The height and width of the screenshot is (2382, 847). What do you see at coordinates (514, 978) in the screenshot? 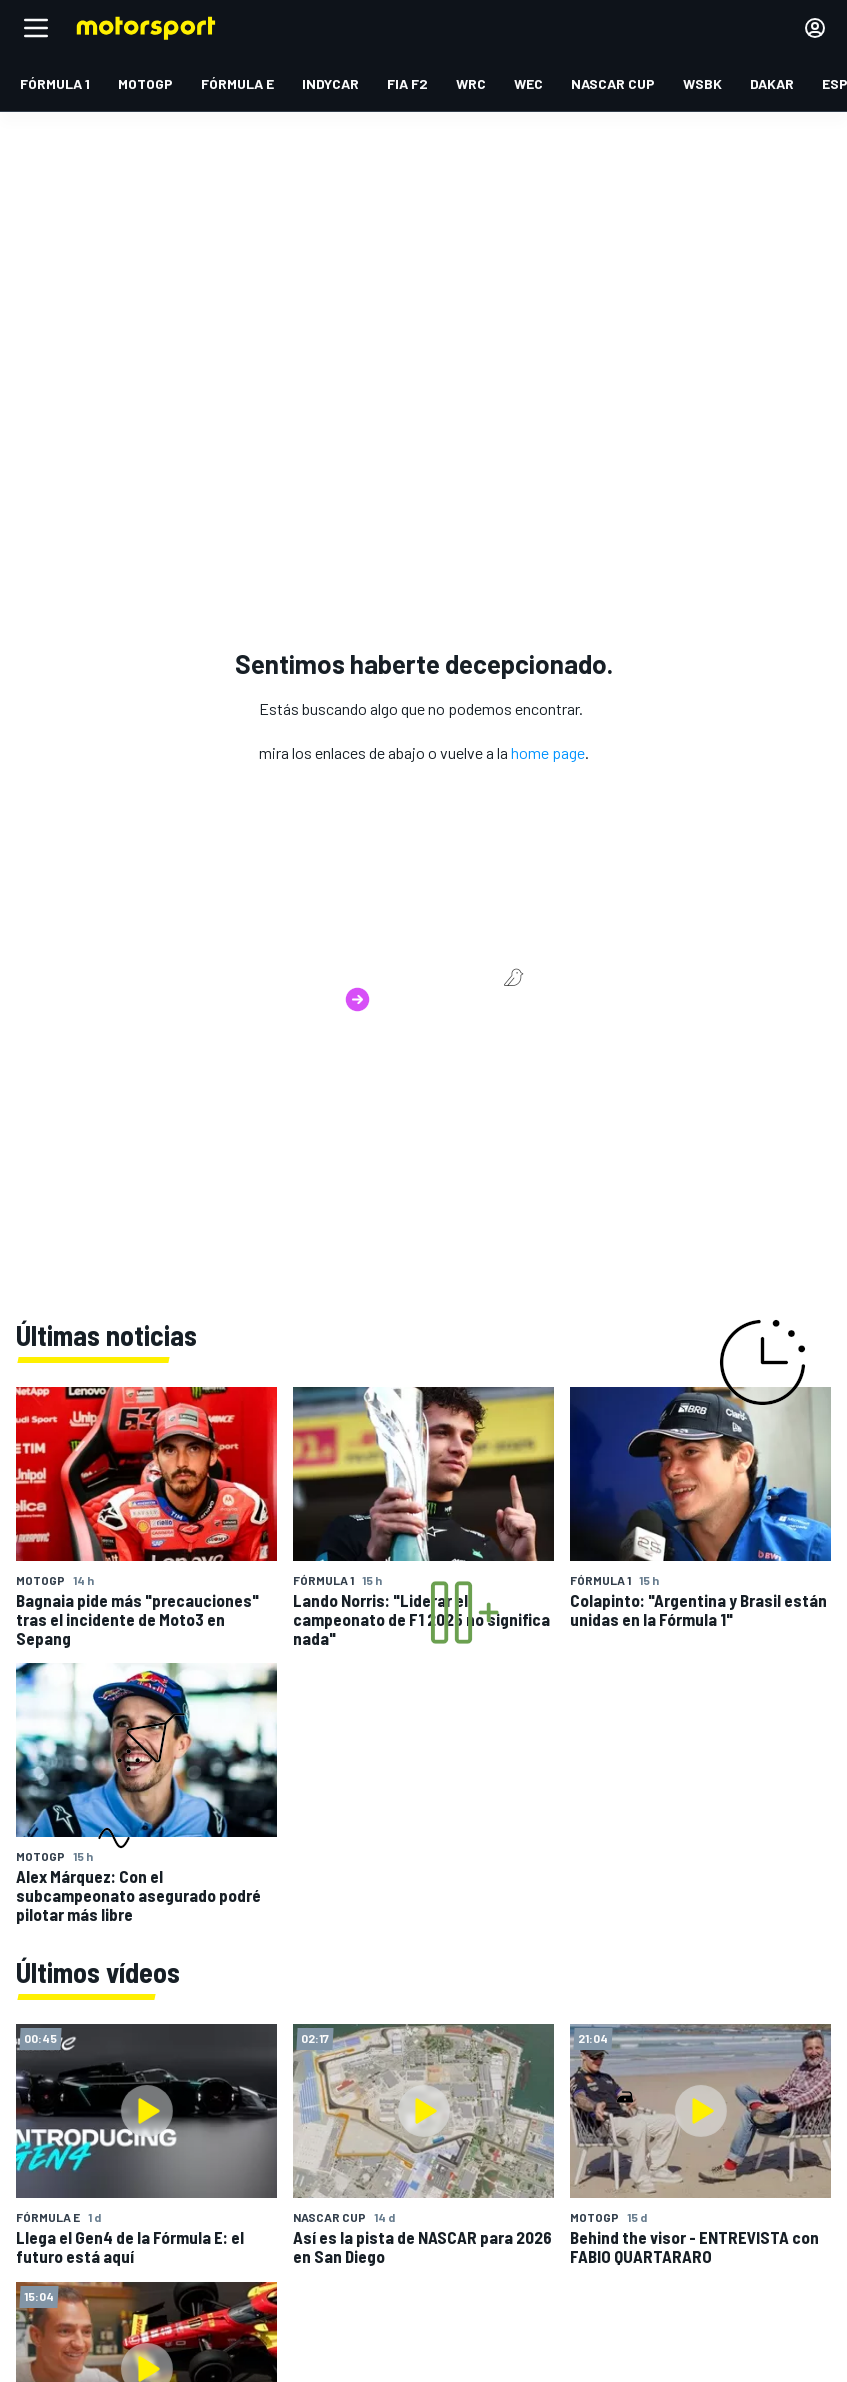
I see `navigate to twitter or social media sharing` at bounding box center [514, 978].